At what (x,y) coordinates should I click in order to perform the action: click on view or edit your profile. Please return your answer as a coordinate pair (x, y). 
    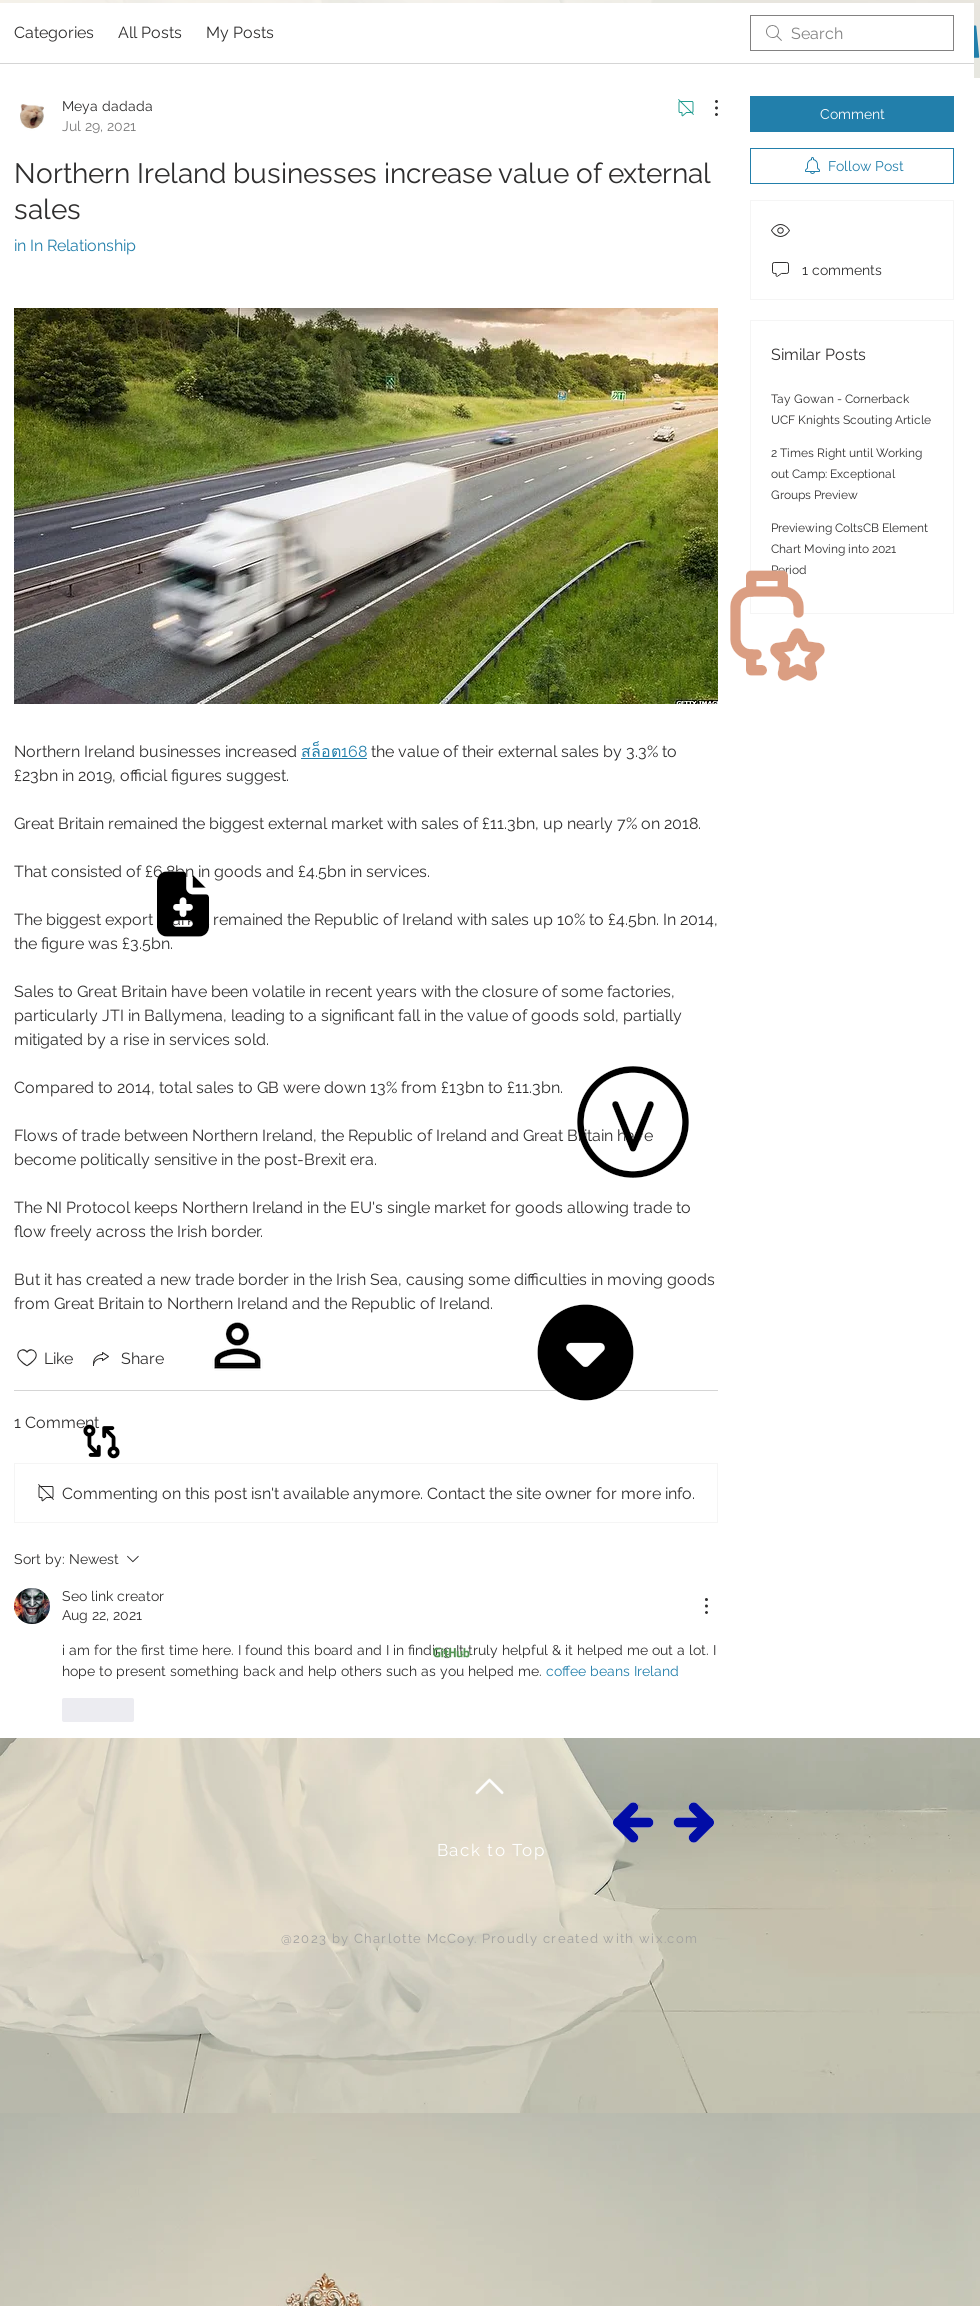
    Looking at the image, I should click on (237, 1345).